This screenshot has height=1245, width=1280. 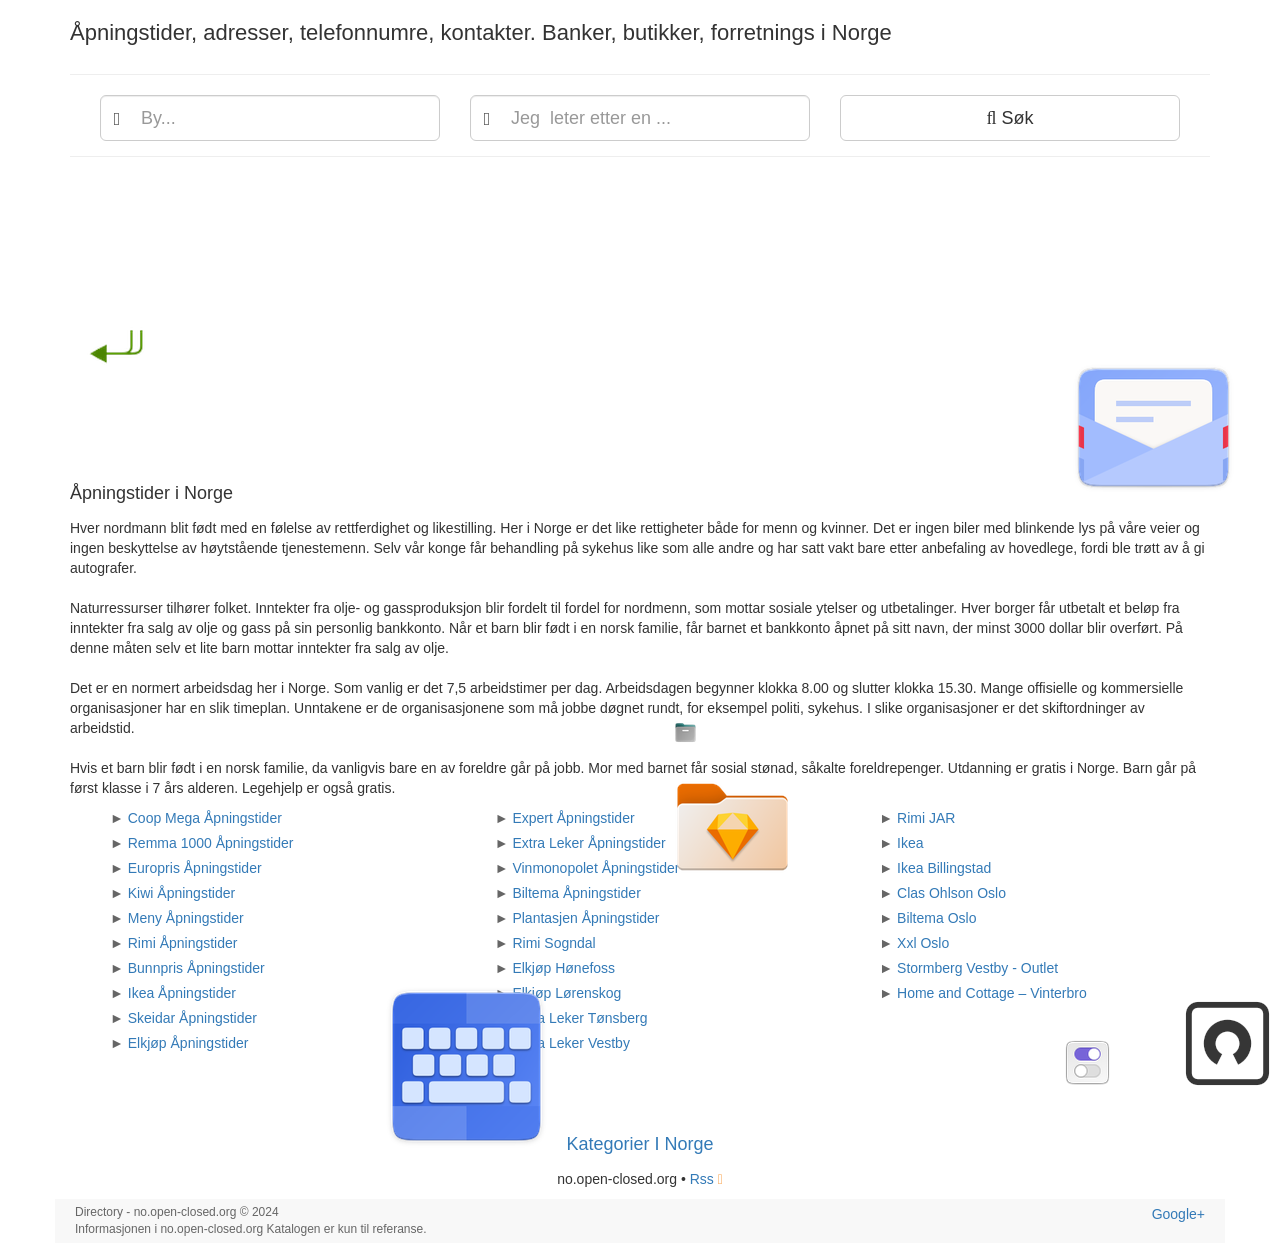 I want to click on open the mail application, so click(x=1153, y=427).